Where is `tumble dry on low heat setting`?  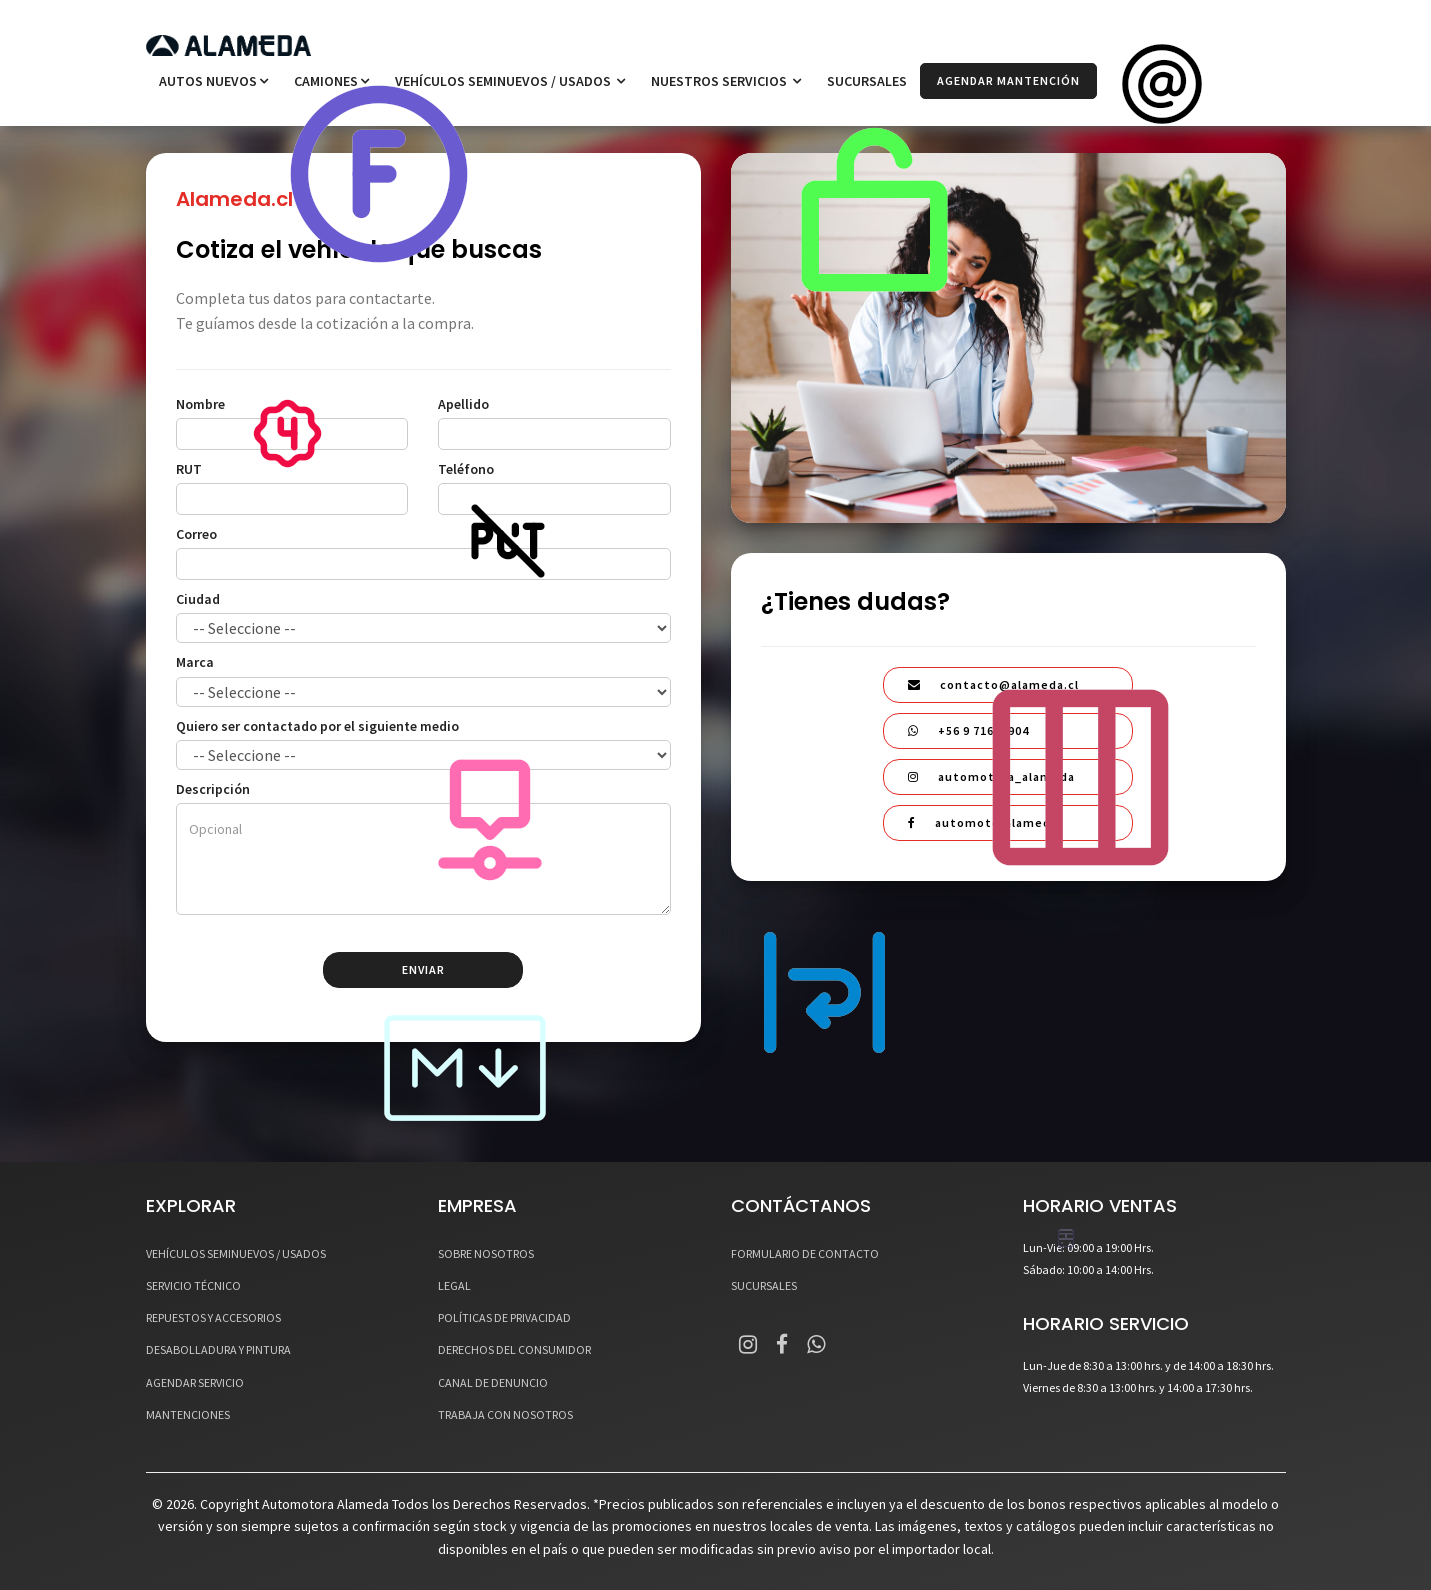 tumble dry on low heat setting is located at coordinates (379, 174).